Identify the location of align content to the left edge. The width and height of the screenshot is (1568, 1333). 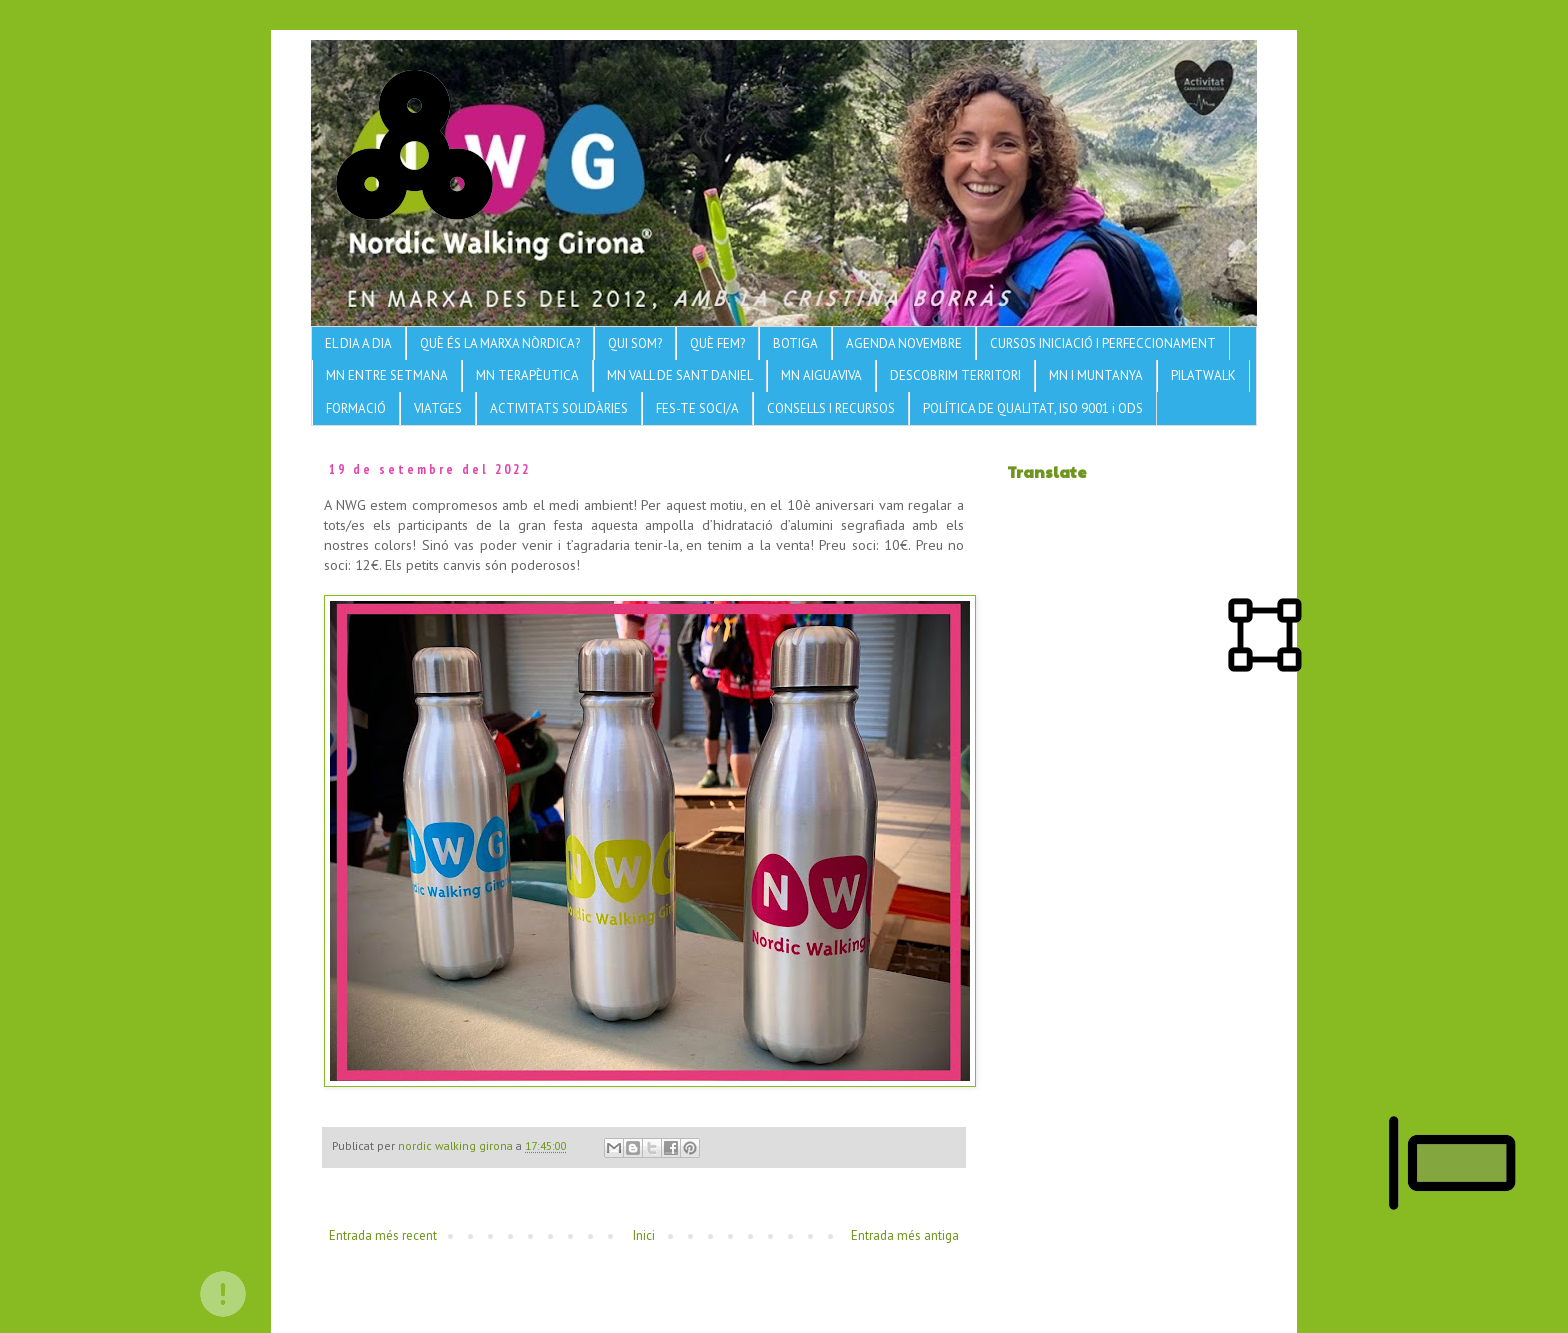
(1450, 1163).